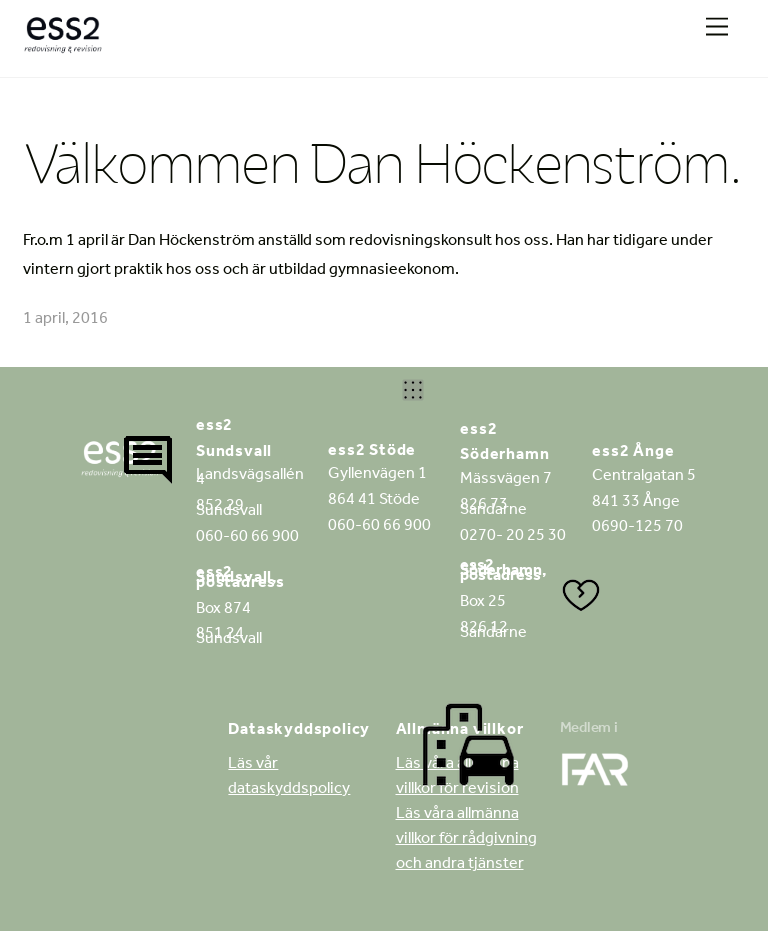  Describe the element at coordinates (413, 390) in the screenshot. I see `open app drawer or launcher` at that location.